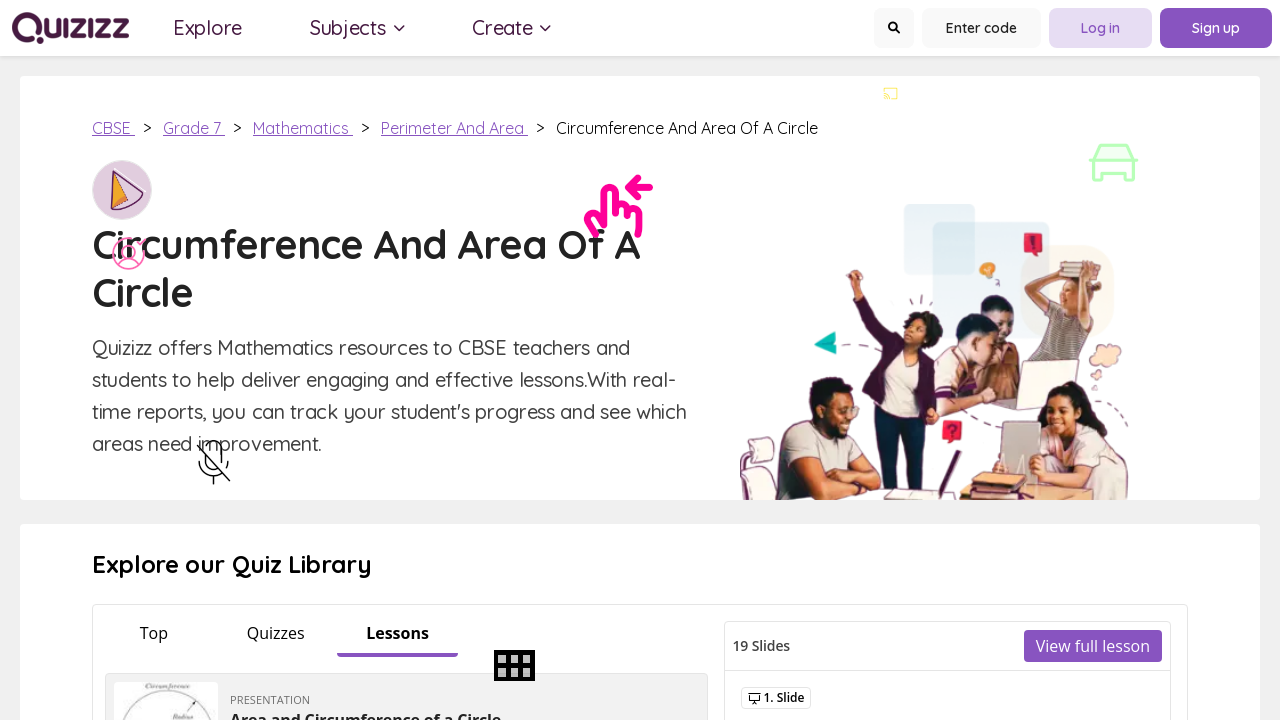 This screenshot has height=720, width=1280. What do you see at coordinates (128, 253) in the screenshot?
I see `verified user profile` at bounding box center [128, 253].